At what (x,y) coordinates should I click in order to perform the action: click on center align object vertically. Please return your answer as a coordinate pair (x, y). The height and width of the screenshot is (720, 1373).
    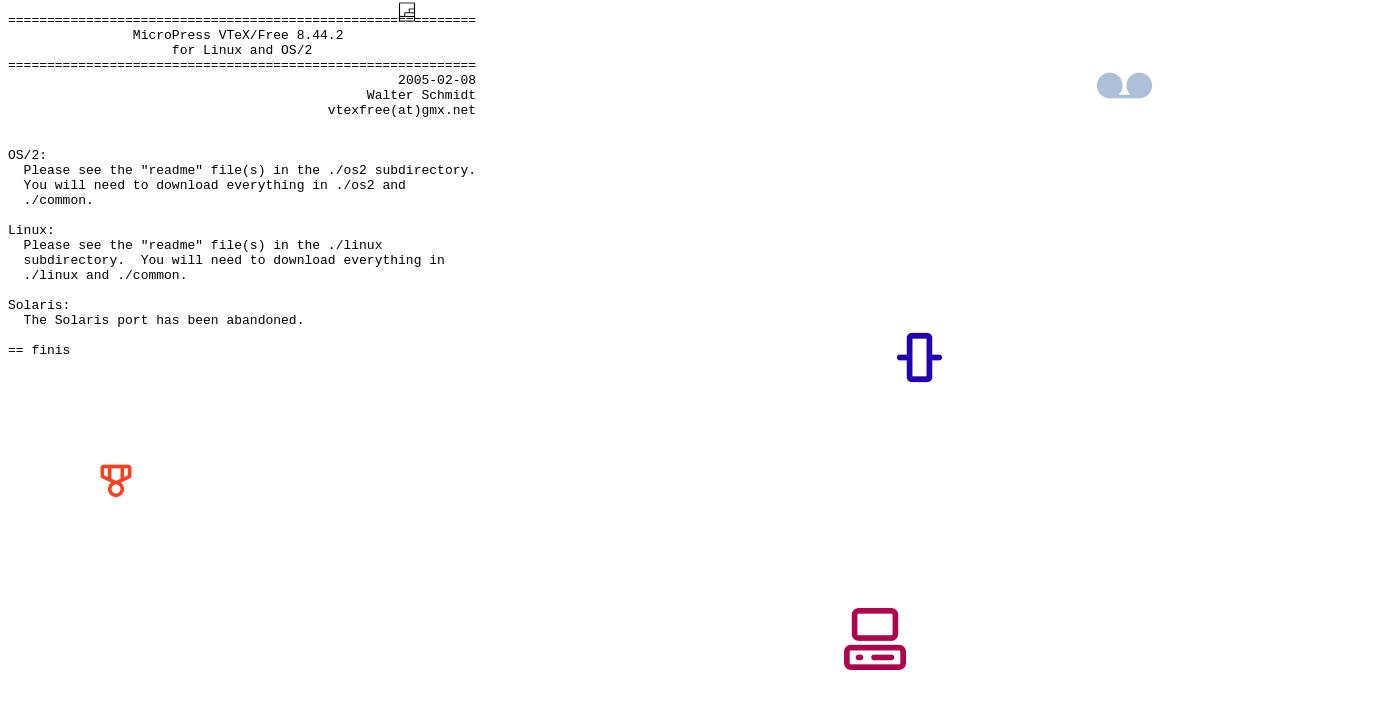
    Looking at the image, I should click on (919, 357).